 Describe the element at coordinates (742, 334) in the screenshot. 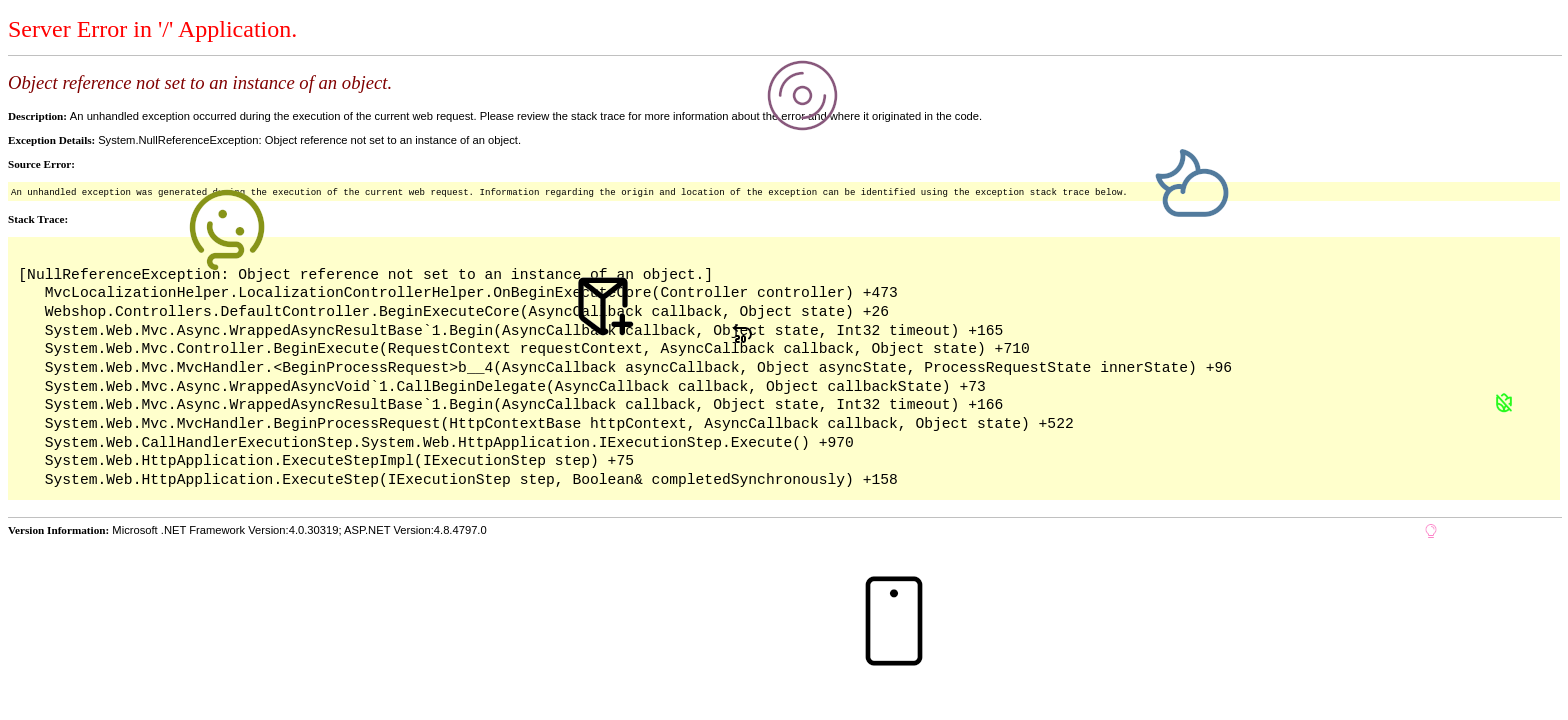

I see `skip backward 20 seconds` at that location.